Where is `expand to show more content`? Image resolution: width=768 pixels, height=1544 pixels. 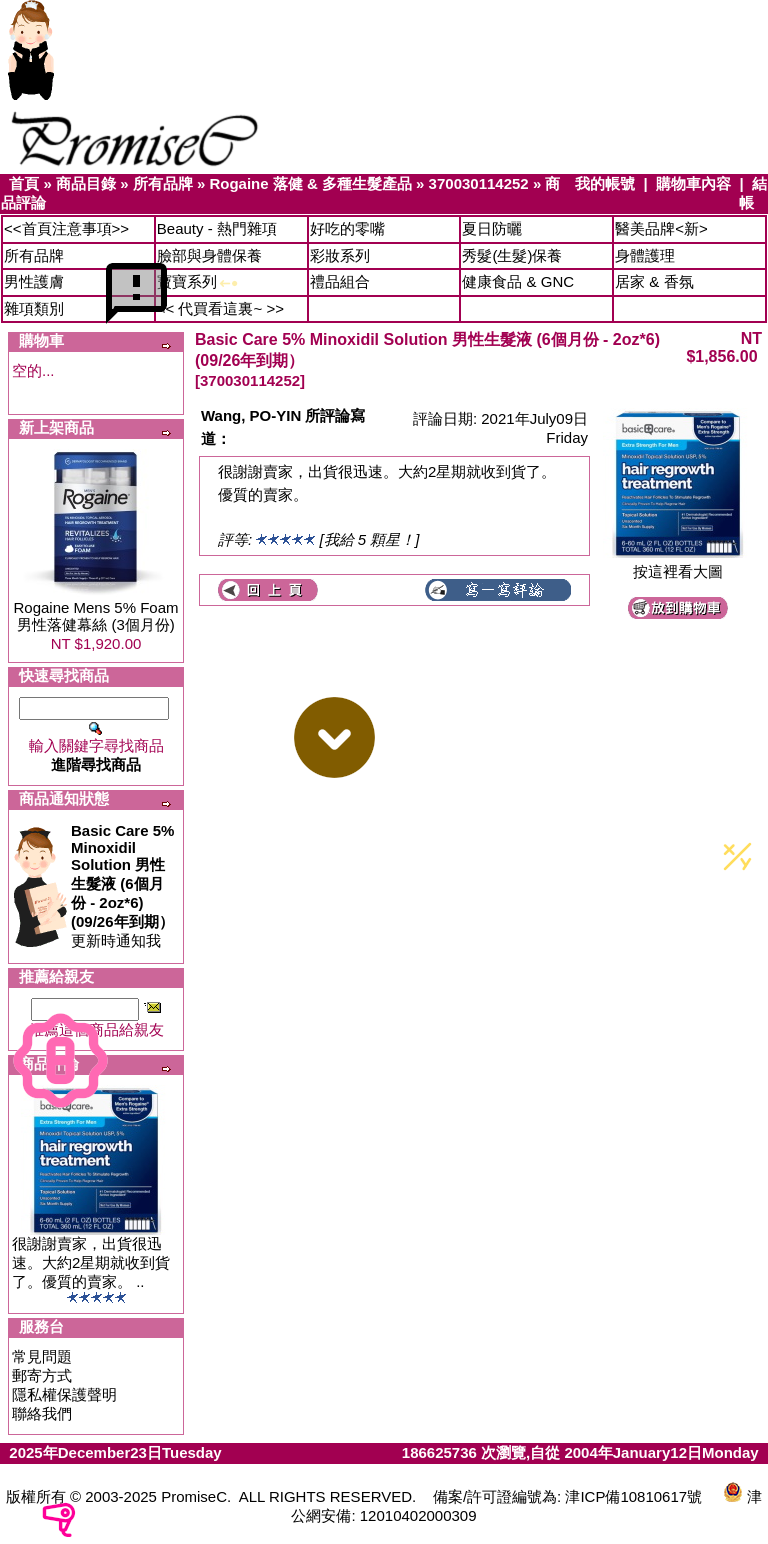
expand to show more content is located at coordinates (334, 737).